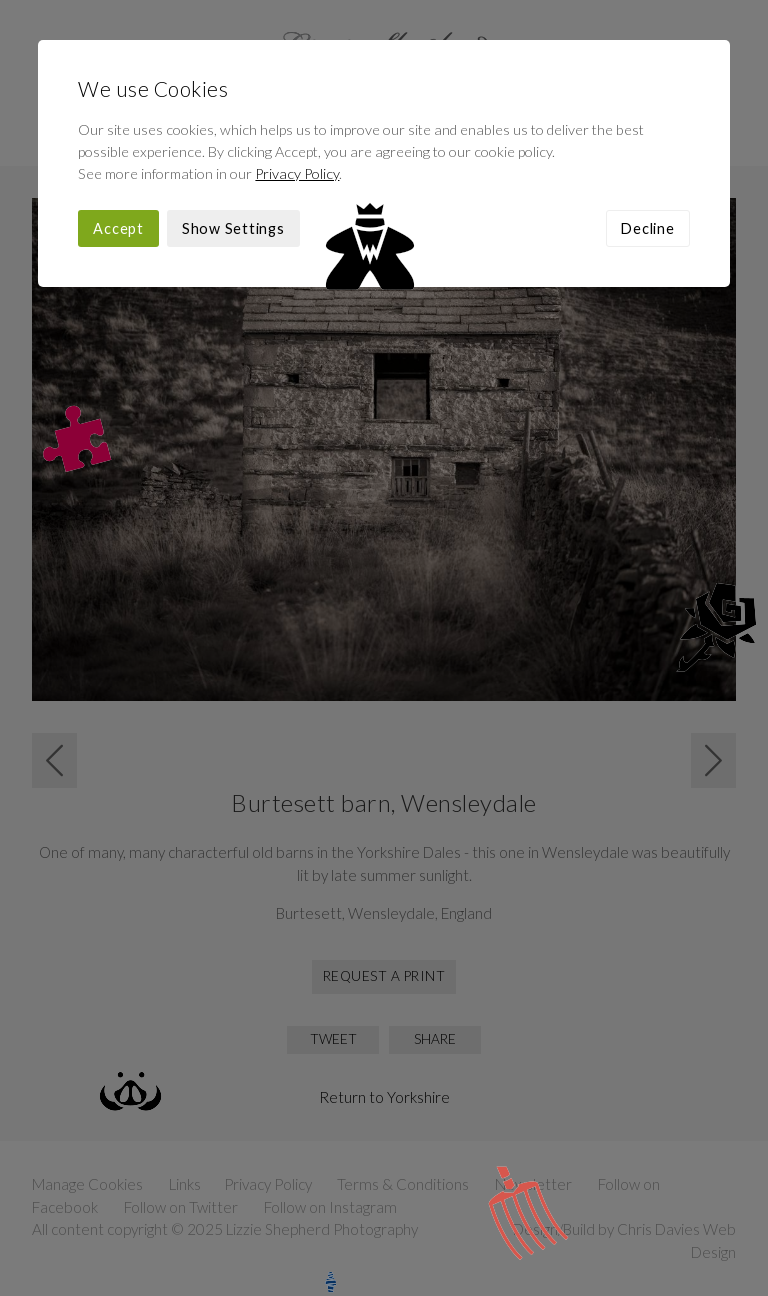 The image size is (768, 1296). Describe the element at coordinates (526, 1213) in the screenshot. I see `farming or agriculture tool category` at that location.